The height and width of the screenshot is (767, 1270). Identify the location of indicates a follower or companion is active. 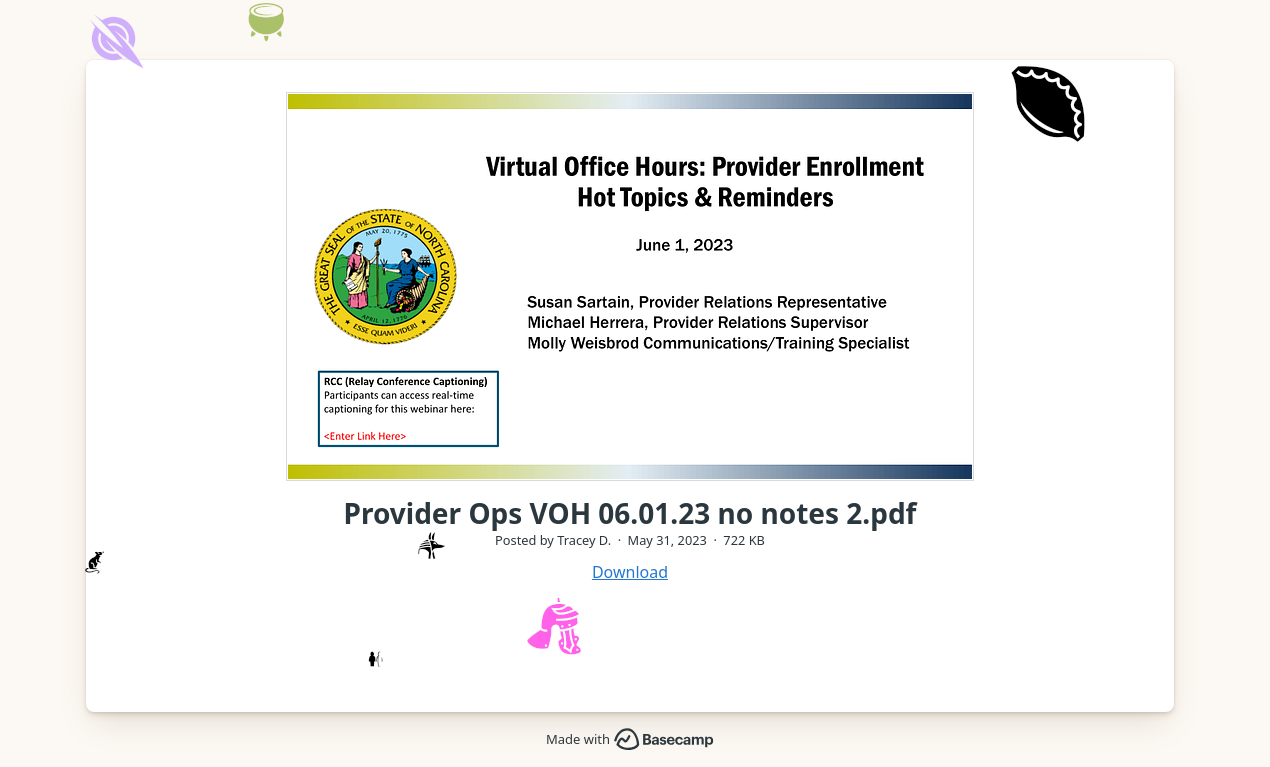
(376, 659).